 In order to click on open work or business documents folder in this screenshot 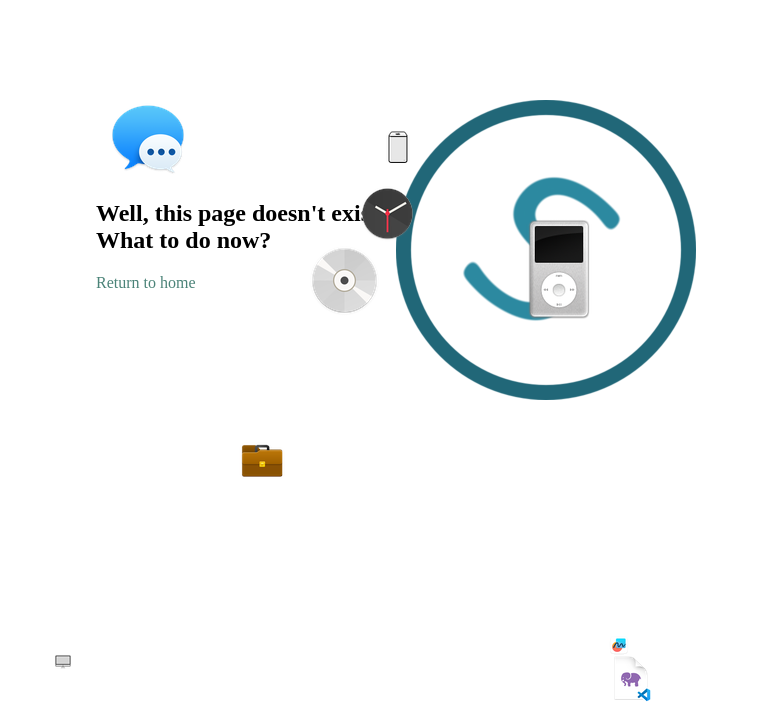, I will do `click(262, 462)`.